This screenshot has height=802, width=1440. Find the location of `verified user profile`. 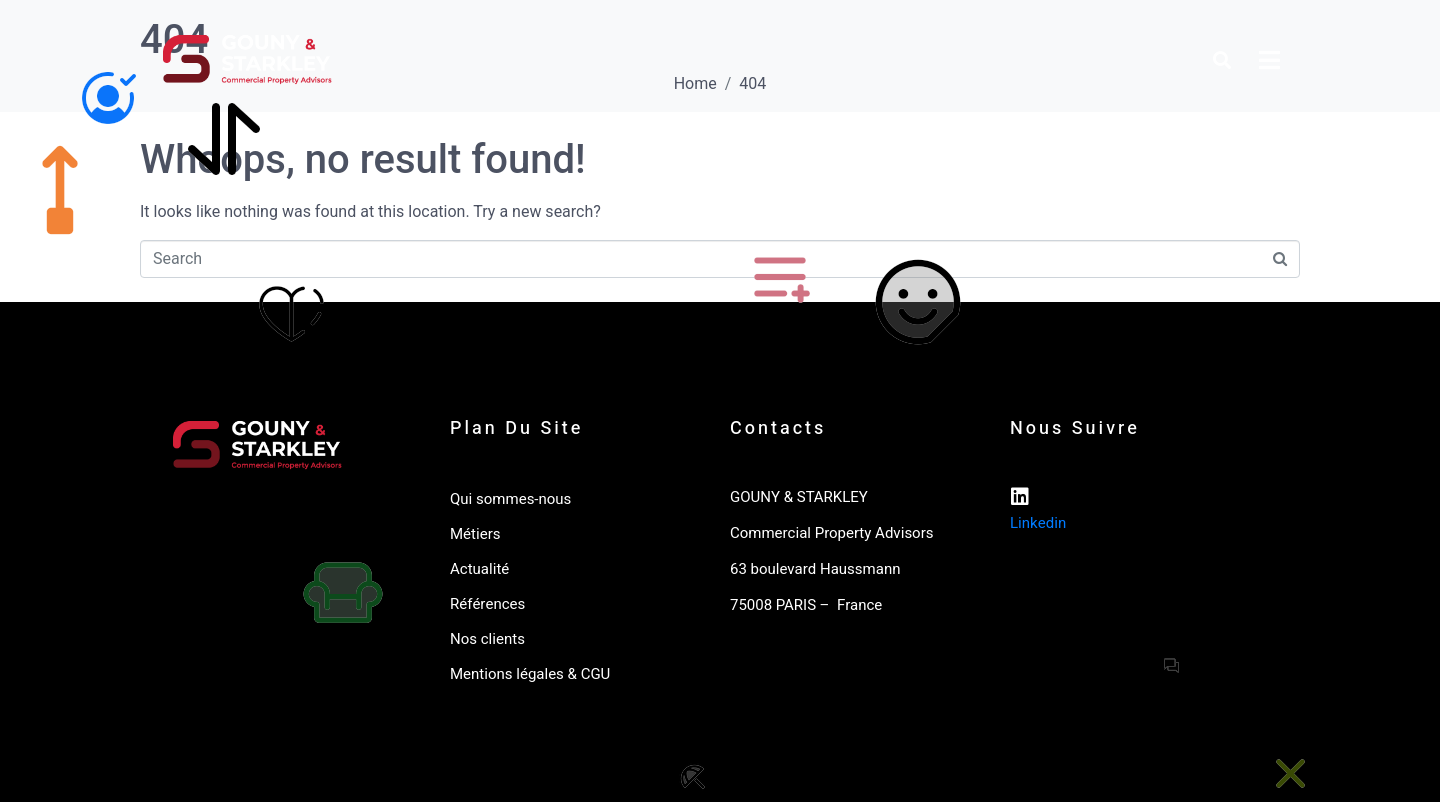

verified user profile is located at coordinates (108, 98).